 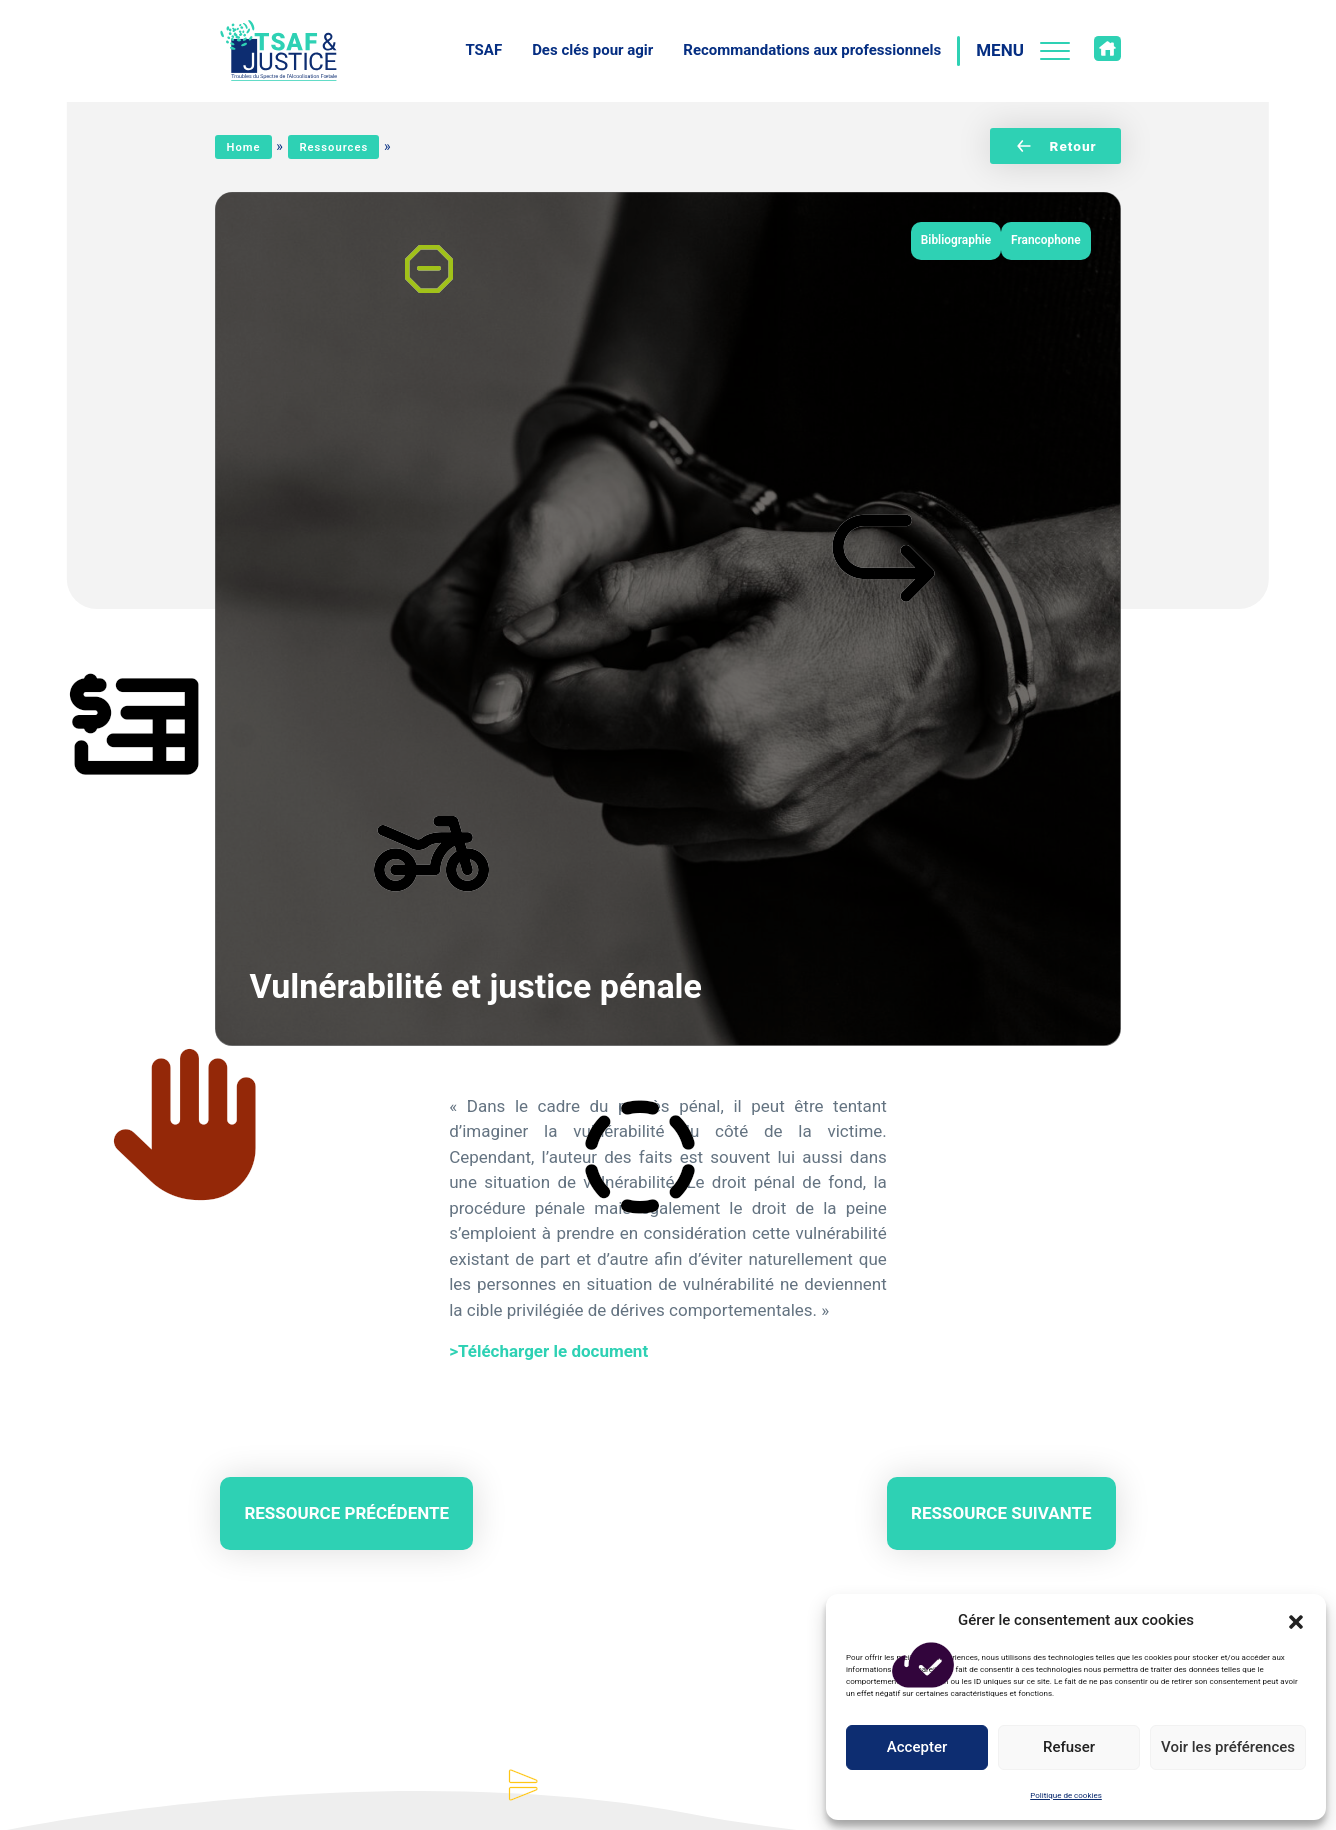 I want to click on indicates loading or processing in progress, so click(x=640, y=1157).